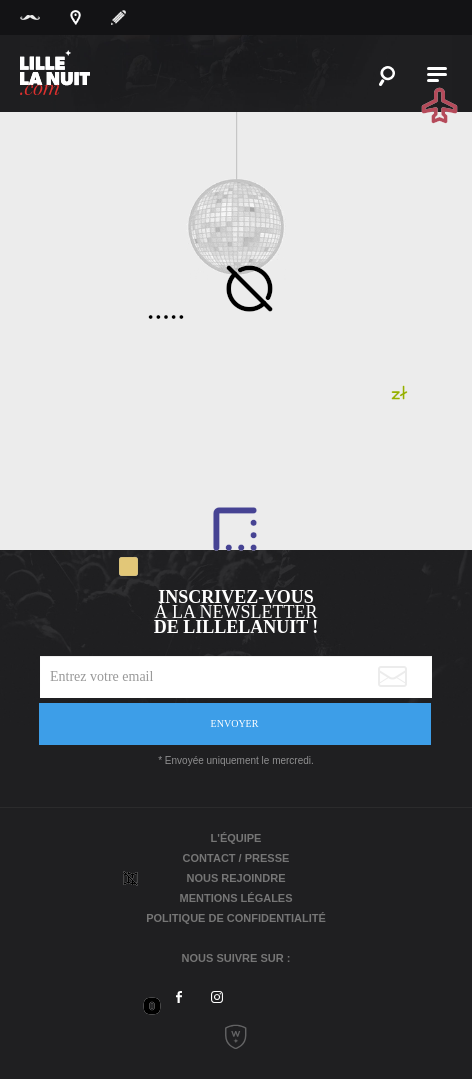  What do you see at coordinates (166, 317) in the screenshot?
I see `indicates a divider or separator between content sections` at bounding box center [166, 317].